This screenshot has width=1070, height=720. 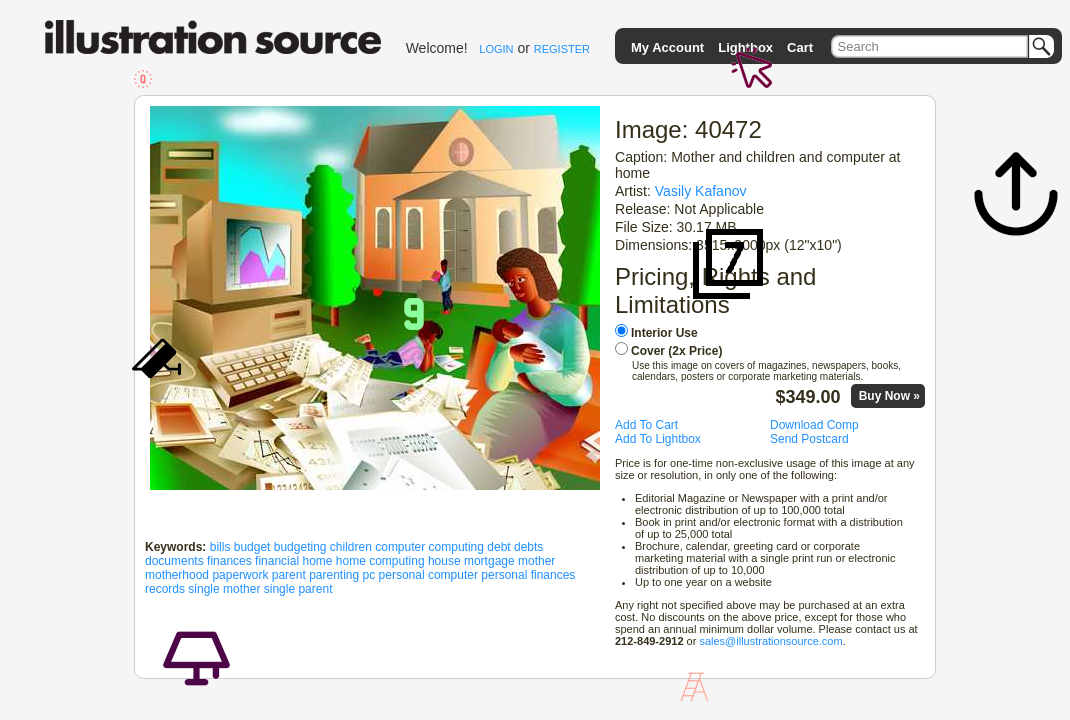 I want to click on upload file or content, so click(x=1016, y=194).